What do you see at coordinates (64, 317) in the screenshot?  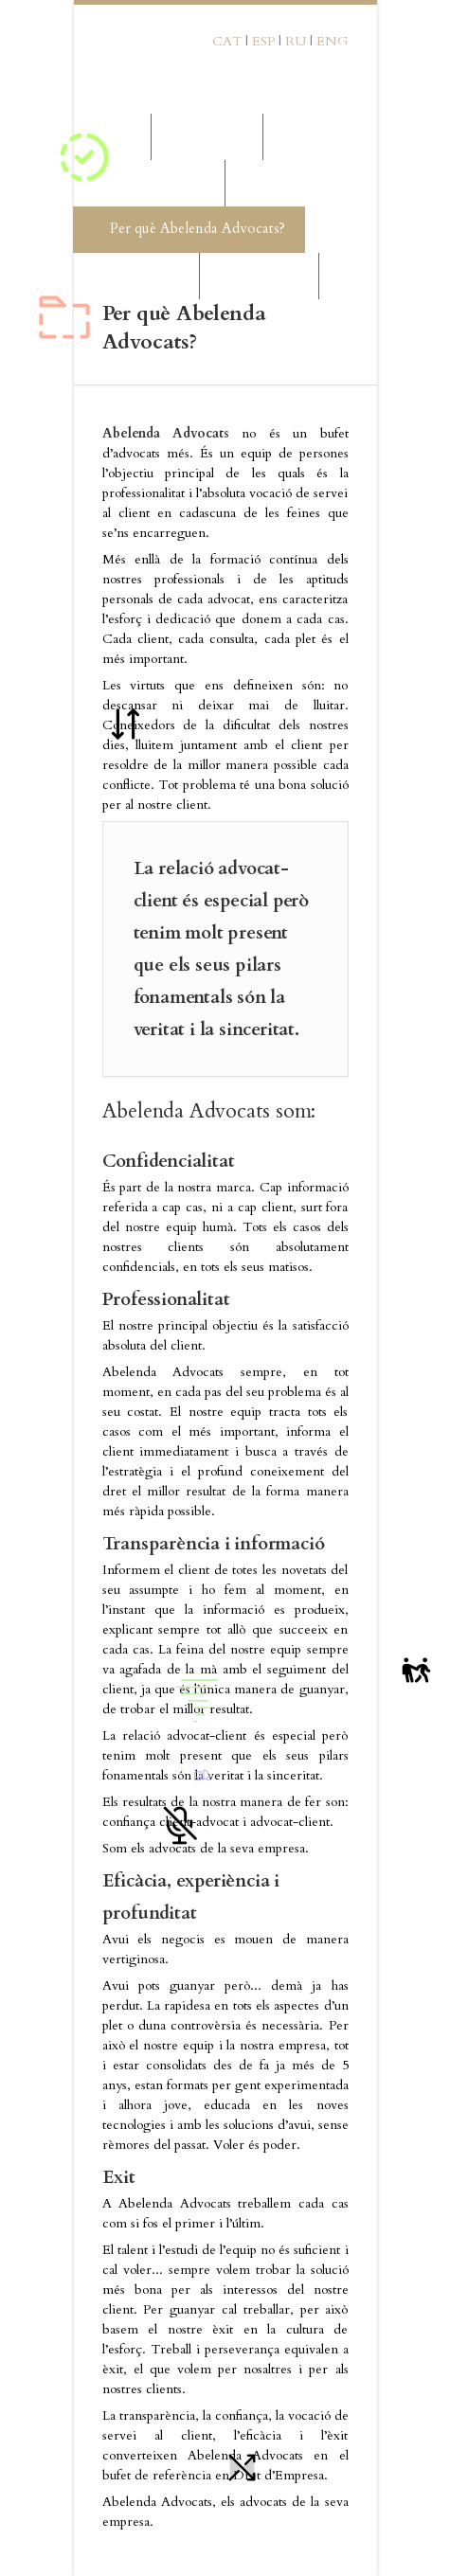 I see `create a new folder` at bounding box center [64, 317].